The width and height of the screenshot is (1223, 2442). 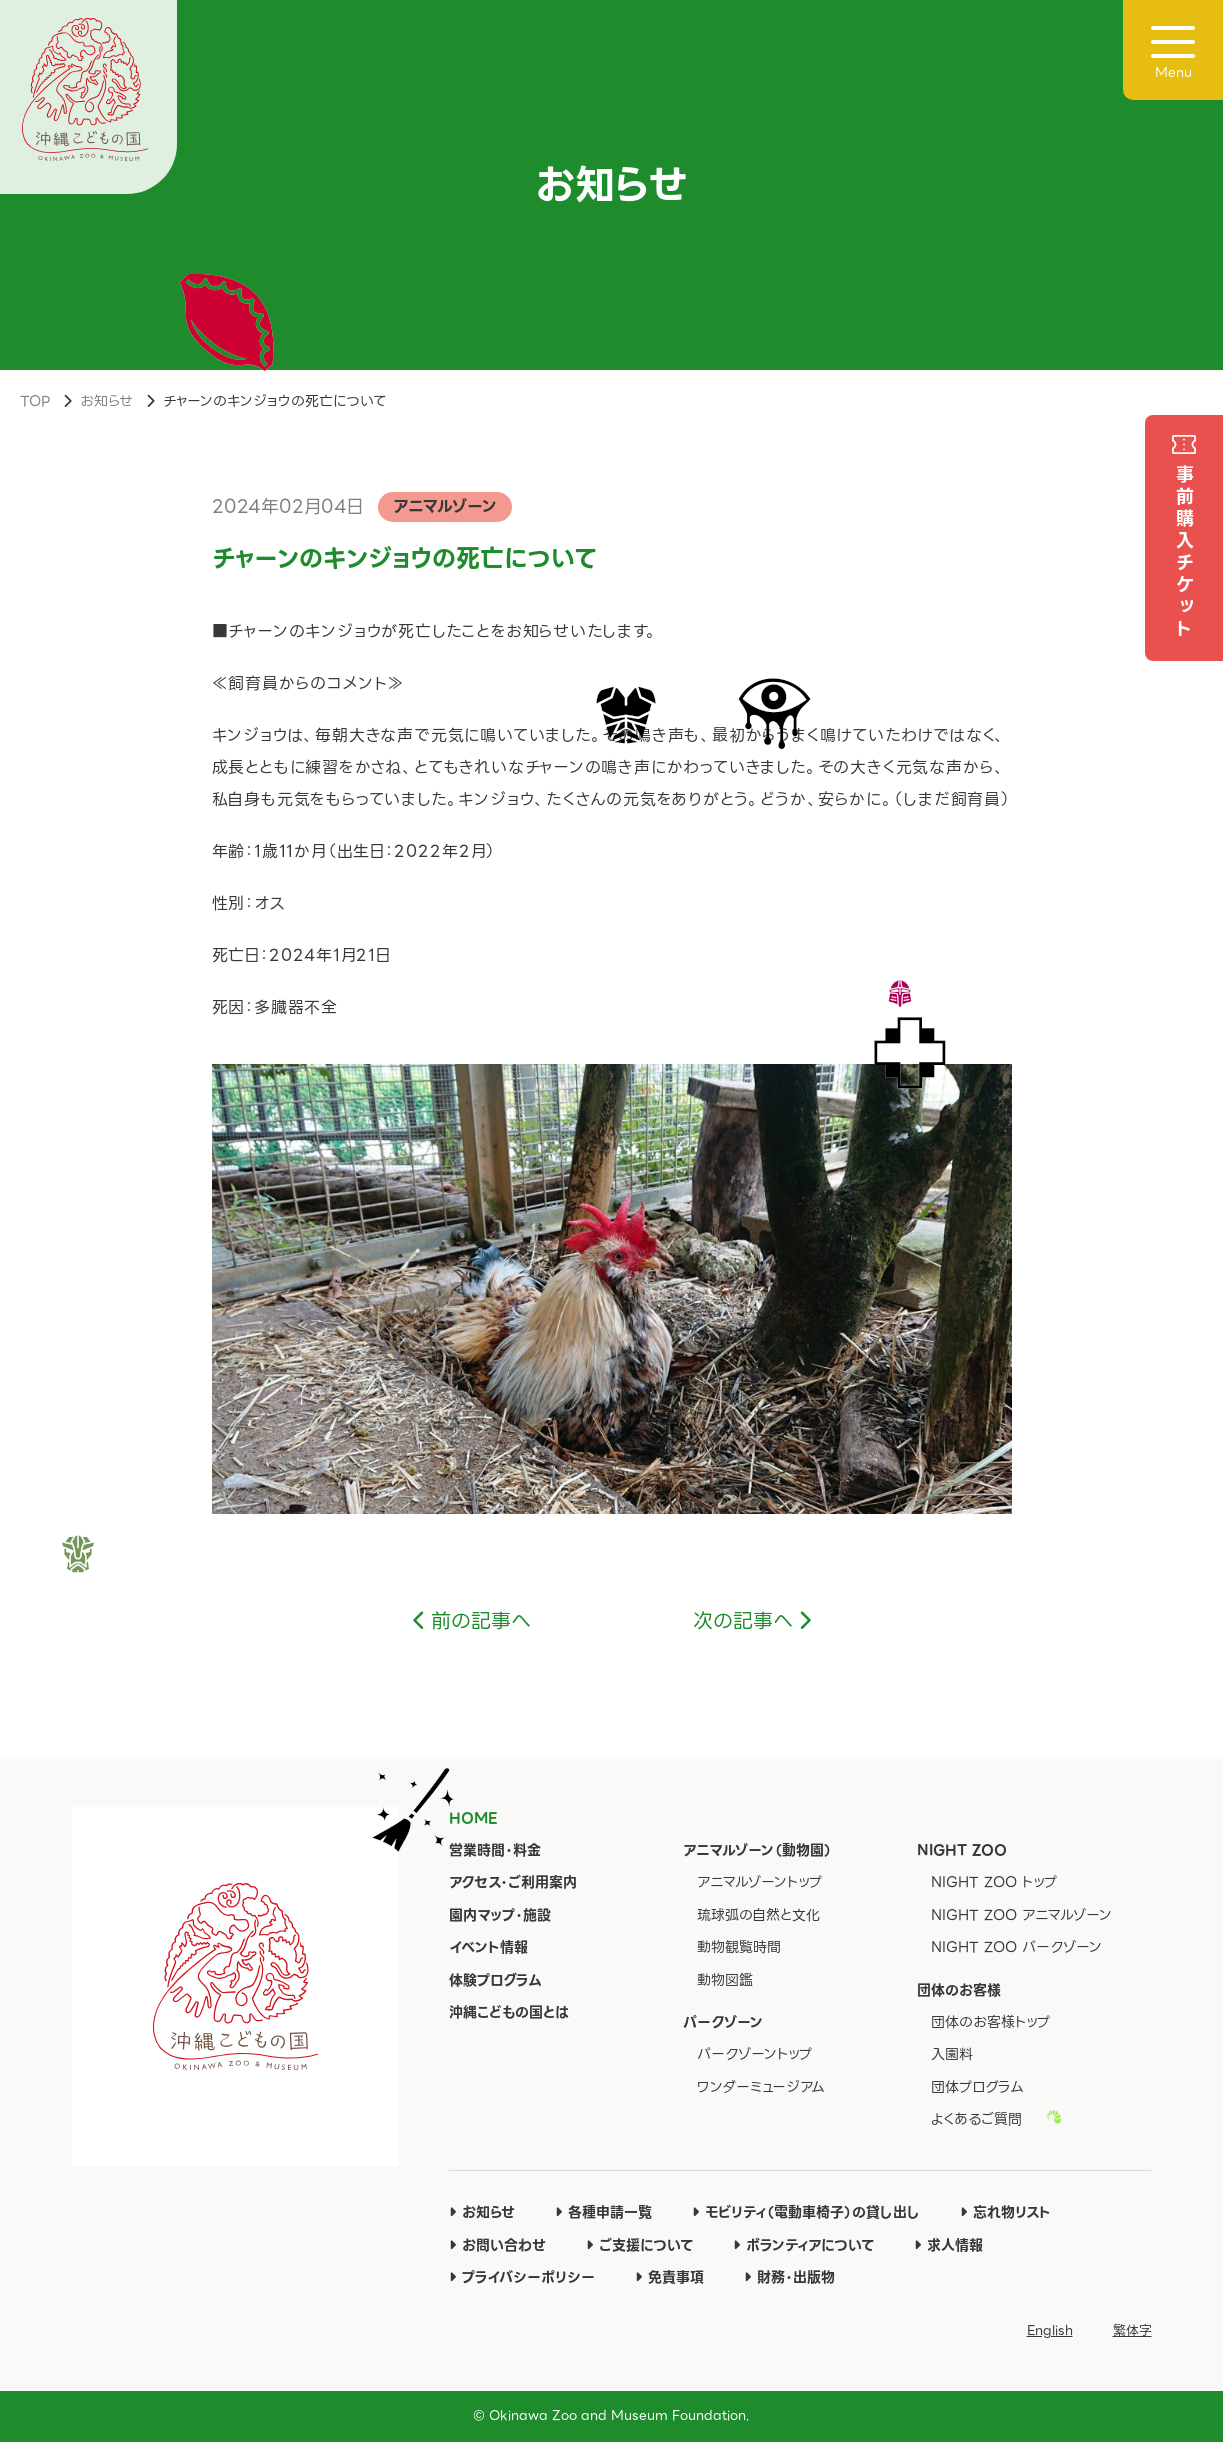 I want to click on cast a cleaning or sweep spell, so click(x=413, y=1810).